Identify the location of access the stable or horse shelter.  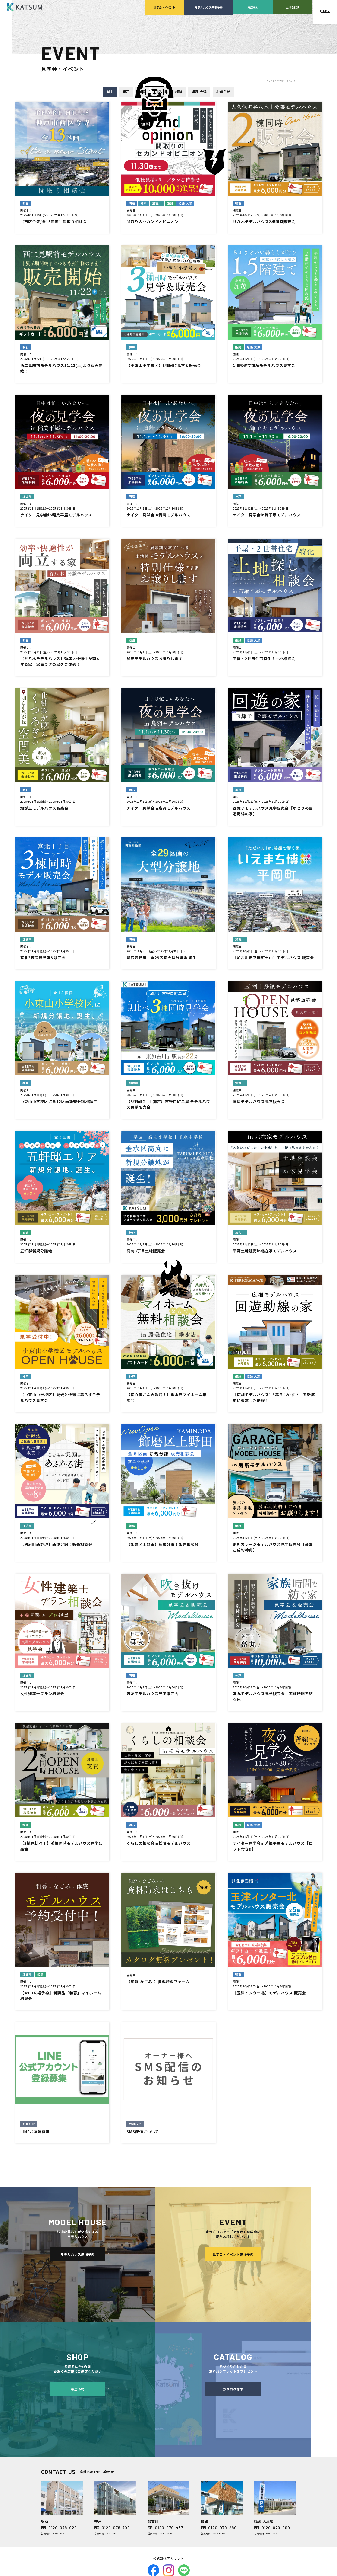
(167, 1042).